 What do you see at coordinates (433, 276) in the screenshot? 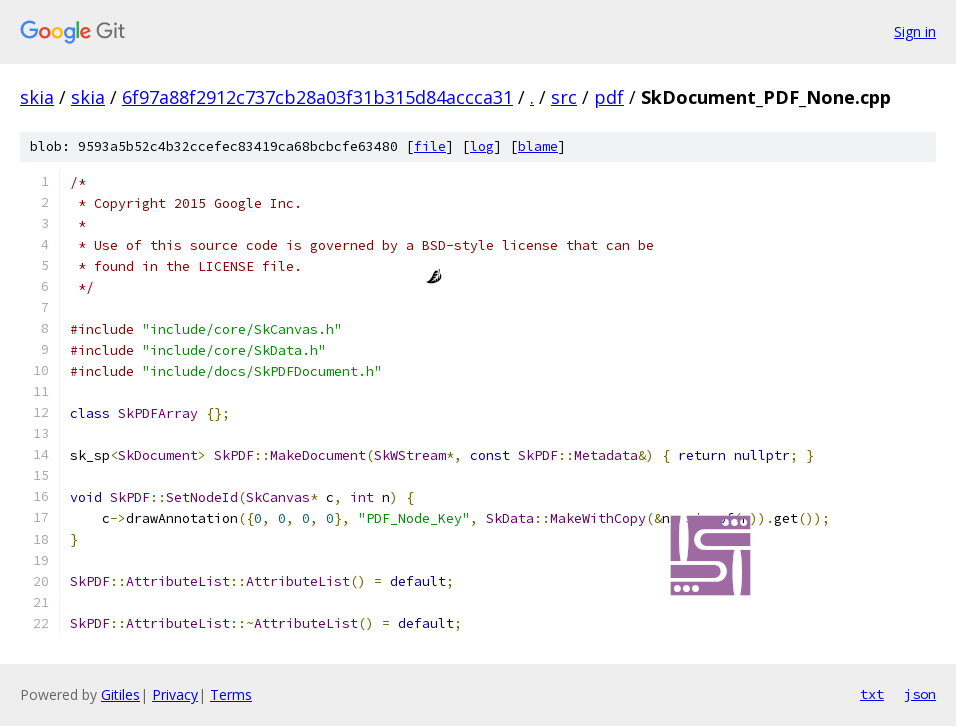
I see `indicates autumn or seasonal theme` at bounding box center [433, 276].